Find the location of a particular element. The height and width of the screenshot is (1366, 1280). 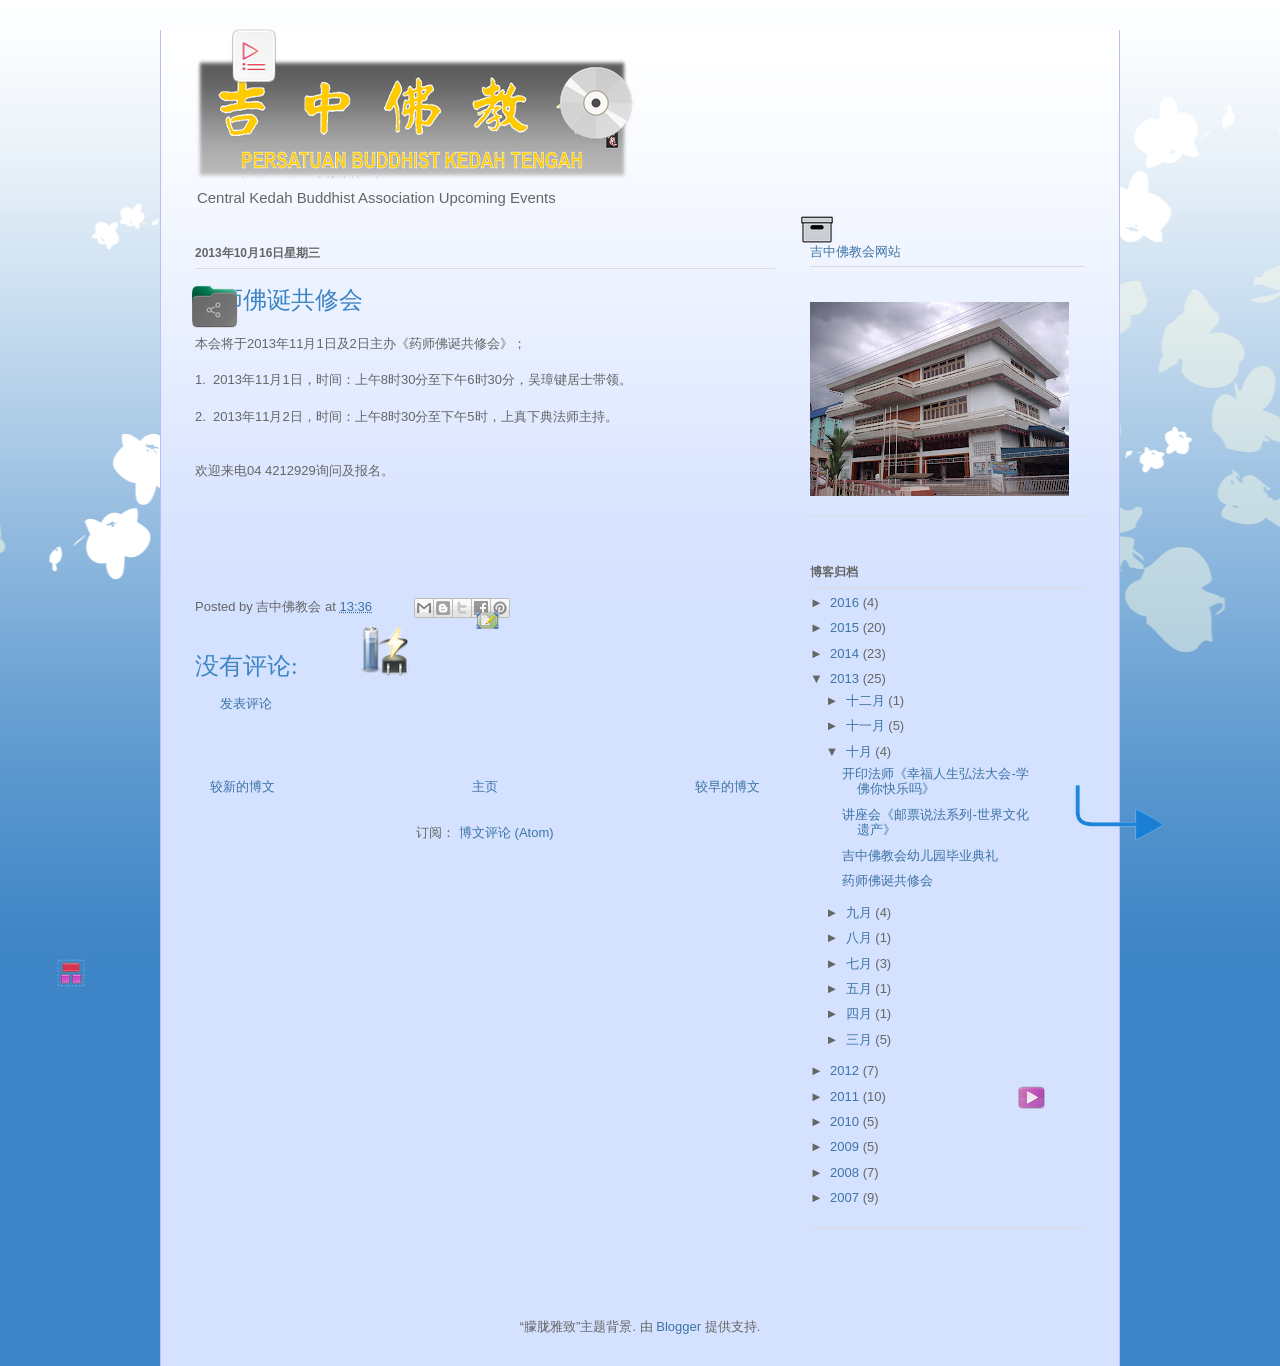

access CD/DVD drive contents is located at coordinates (596, 103).